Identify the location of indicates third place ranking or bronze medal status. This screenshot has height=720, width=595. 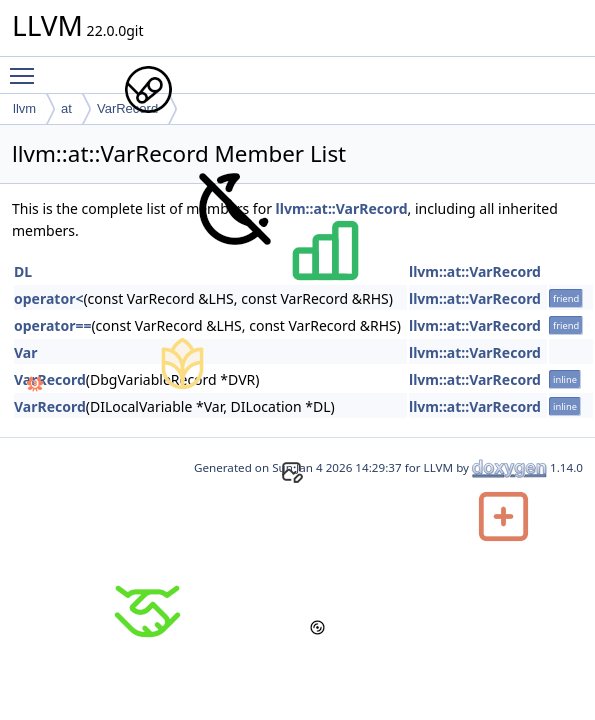
(35, 384).